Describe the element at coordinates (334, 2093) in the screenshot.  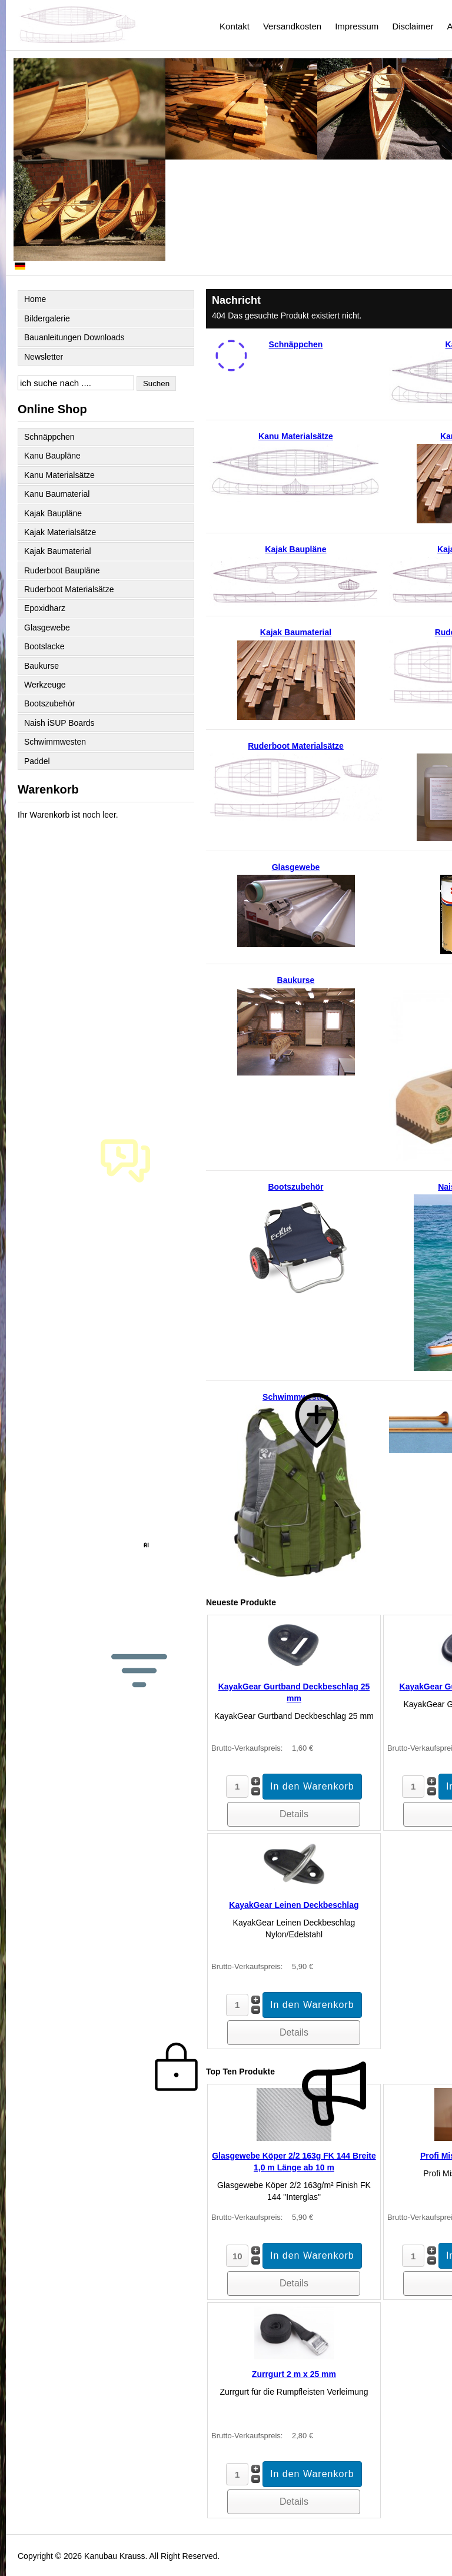
I see `make an announcement or broadcast` at that location.